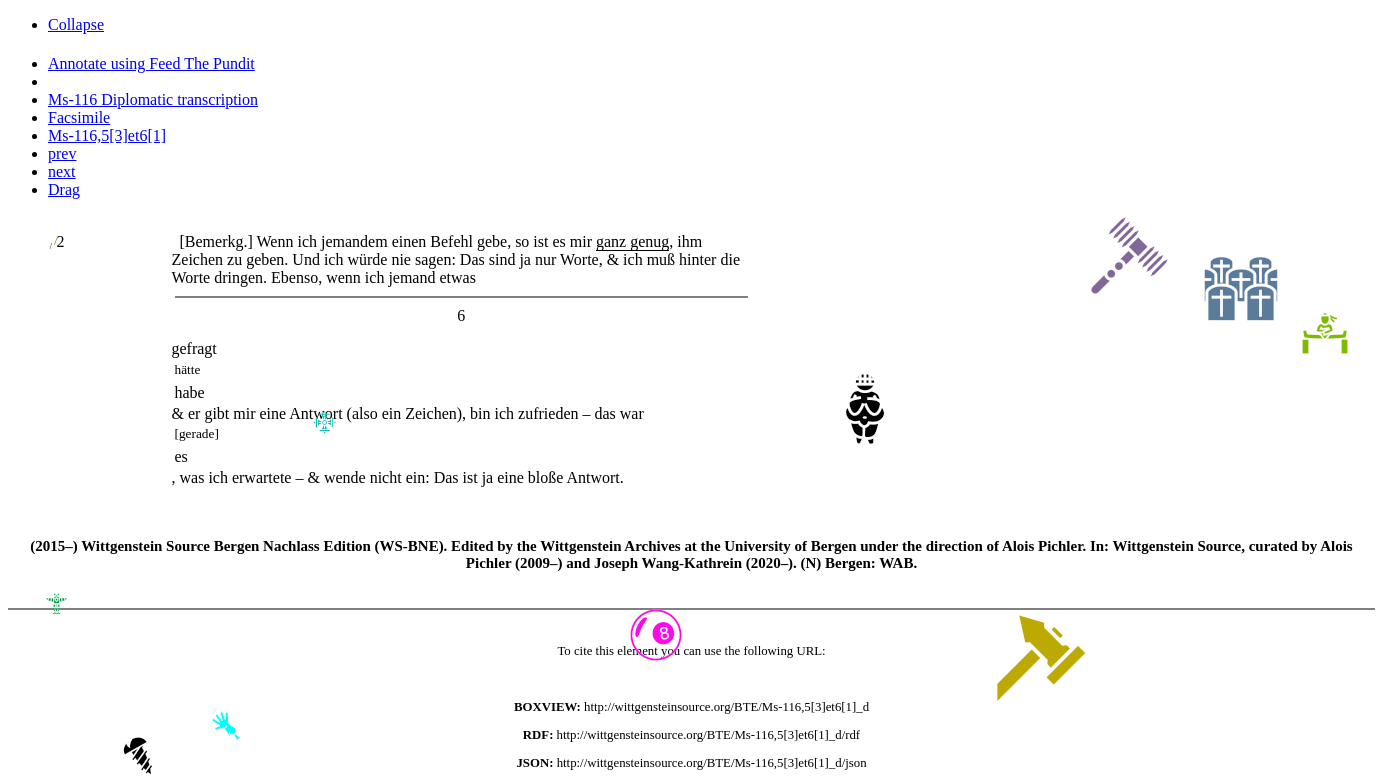 The height and width of the screenshot is (783, 1383). What do you see at coordinates (656, 635) in the screenshot?
I see `play billiards or pool game` at bounding box center [656, 635].